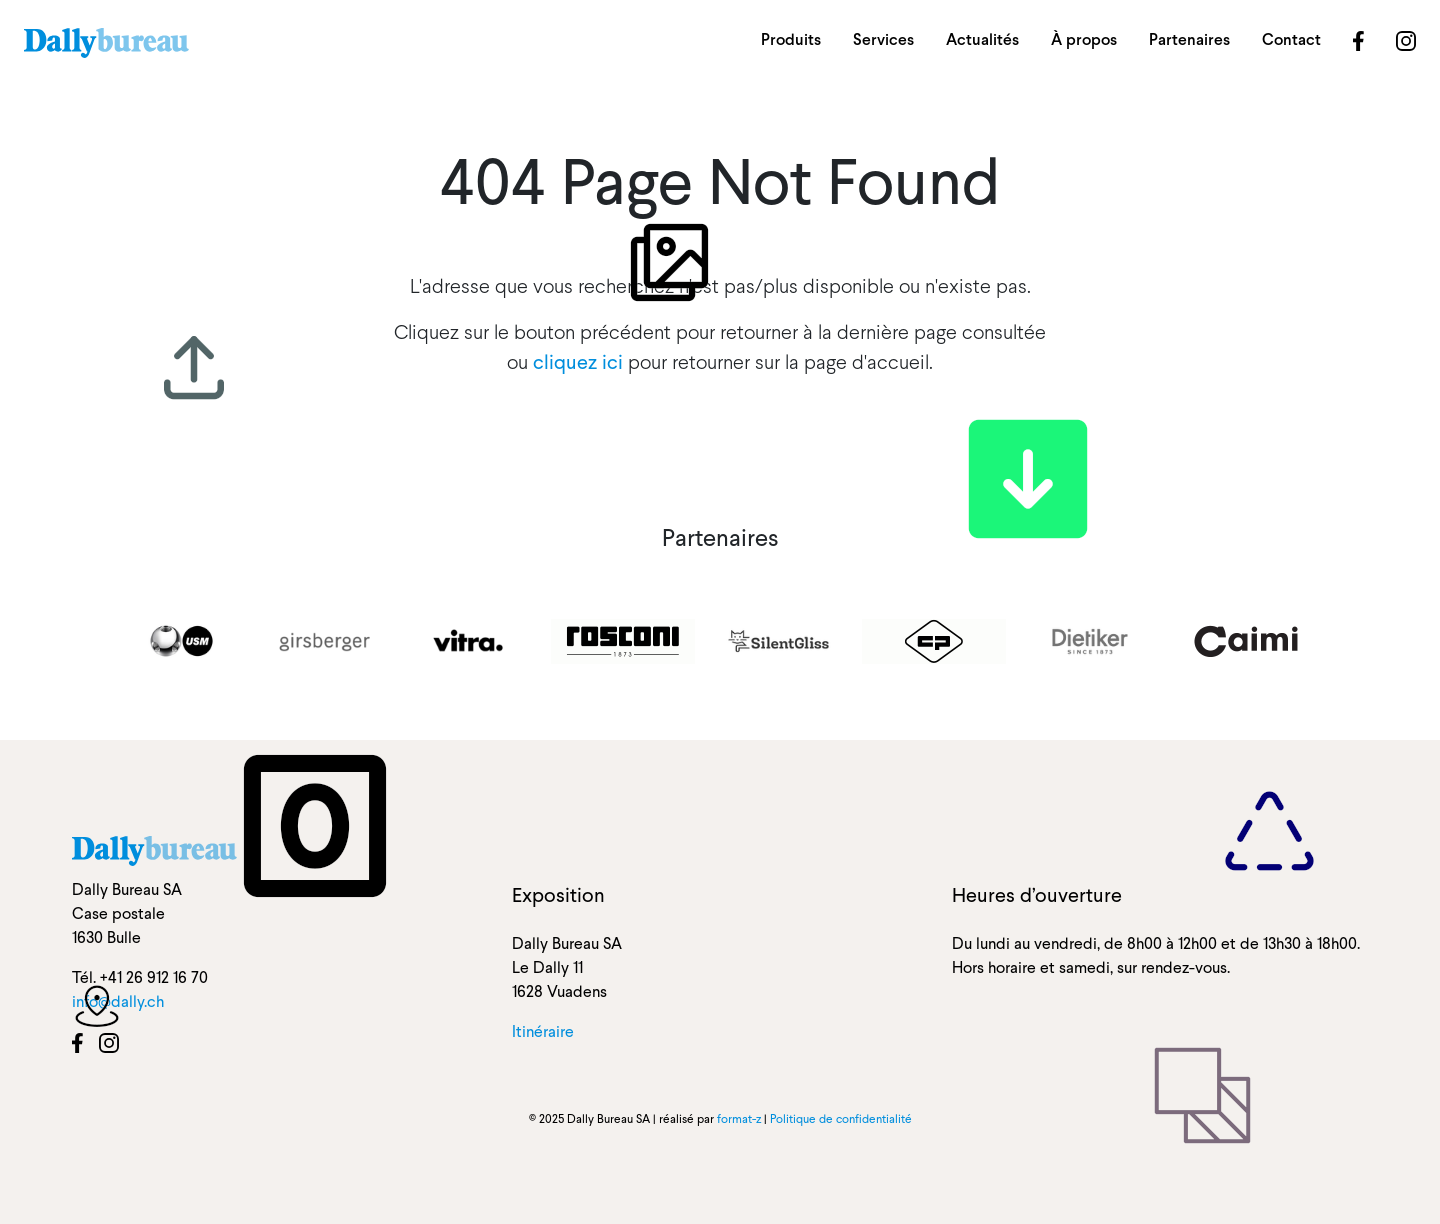  I want to click on upload a file or document, so click(194, 366).